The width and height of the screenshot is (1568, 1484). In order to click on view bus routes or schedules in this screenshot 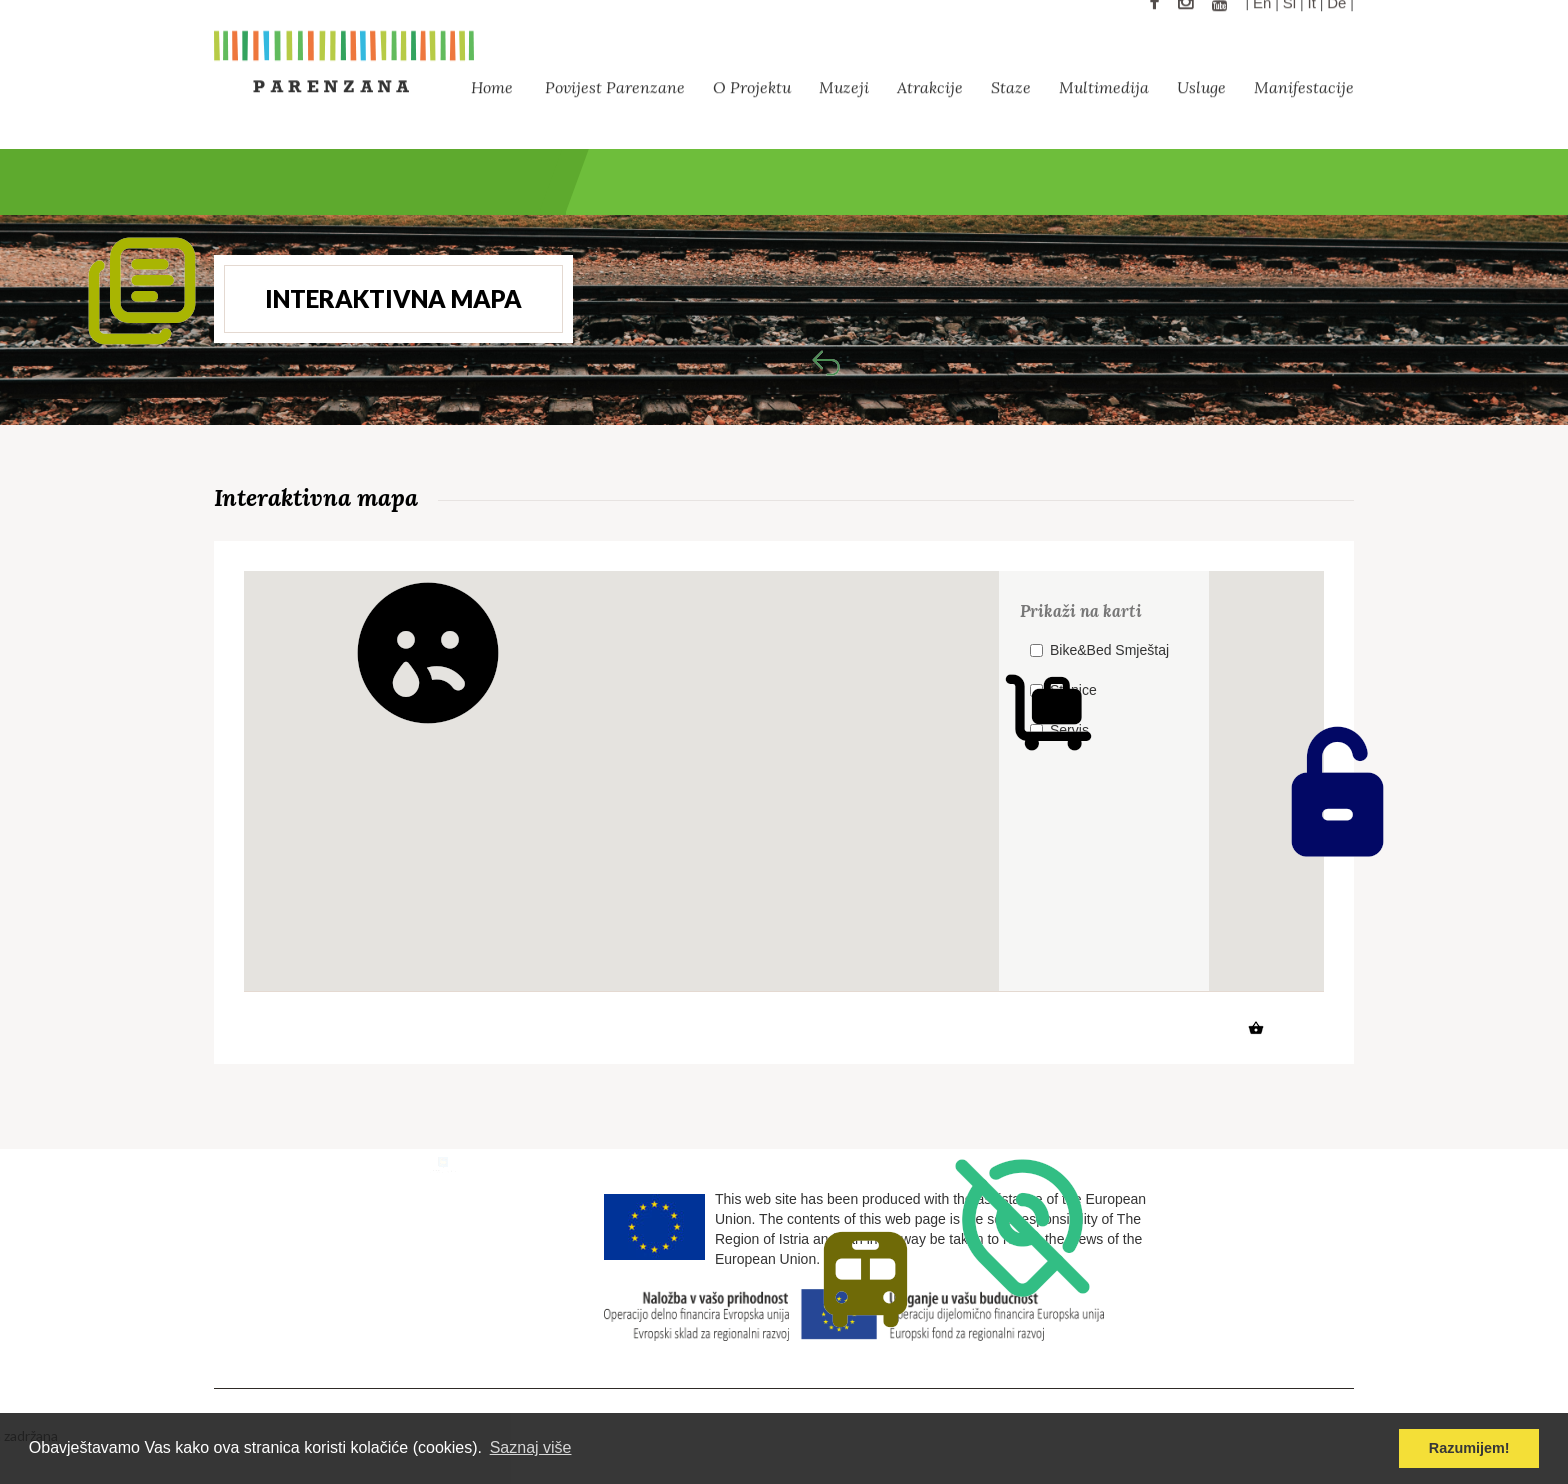, I will do `click(865, 1279)`.